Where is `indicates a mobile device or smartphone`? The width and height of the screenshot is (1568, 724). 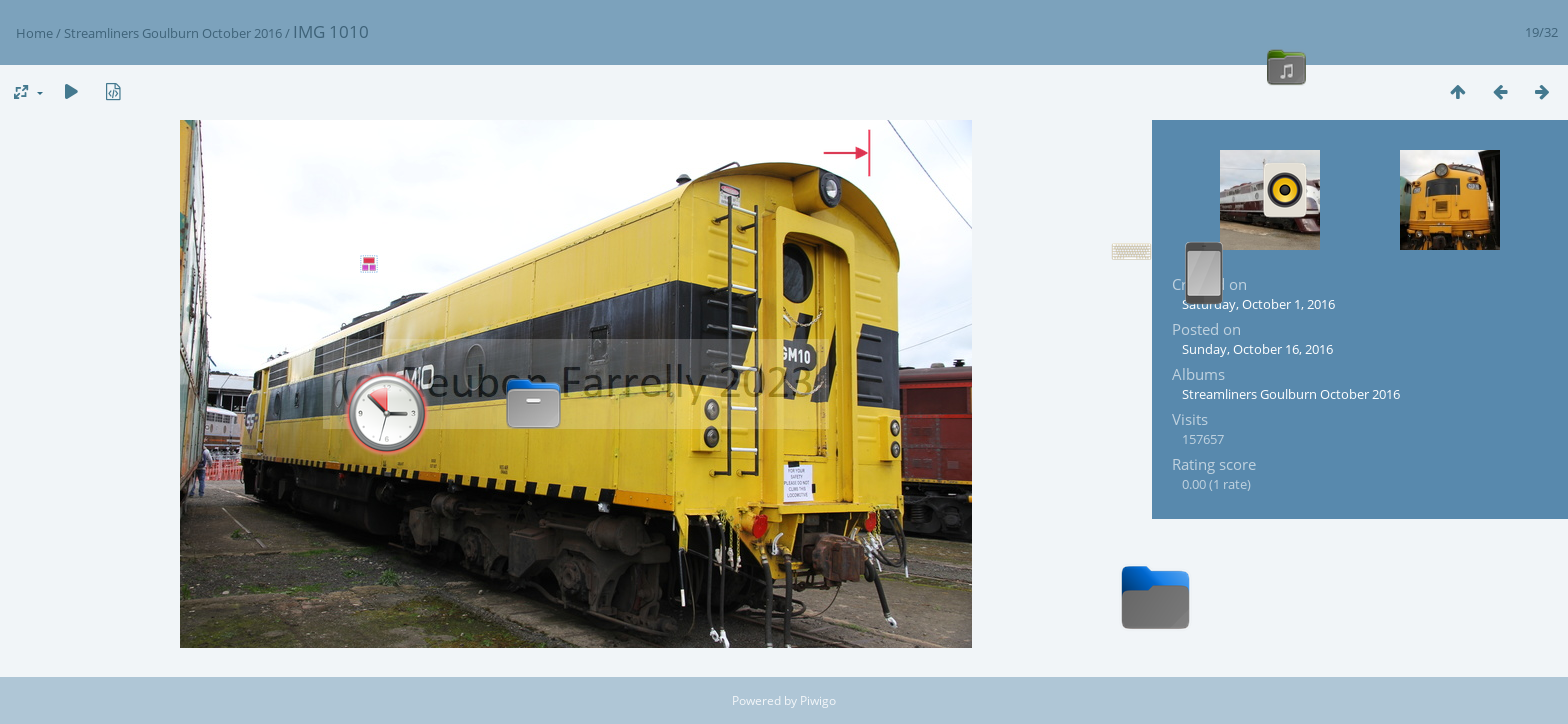 indicates a mobile device or smartphone is located at coordinates (1204, 273).